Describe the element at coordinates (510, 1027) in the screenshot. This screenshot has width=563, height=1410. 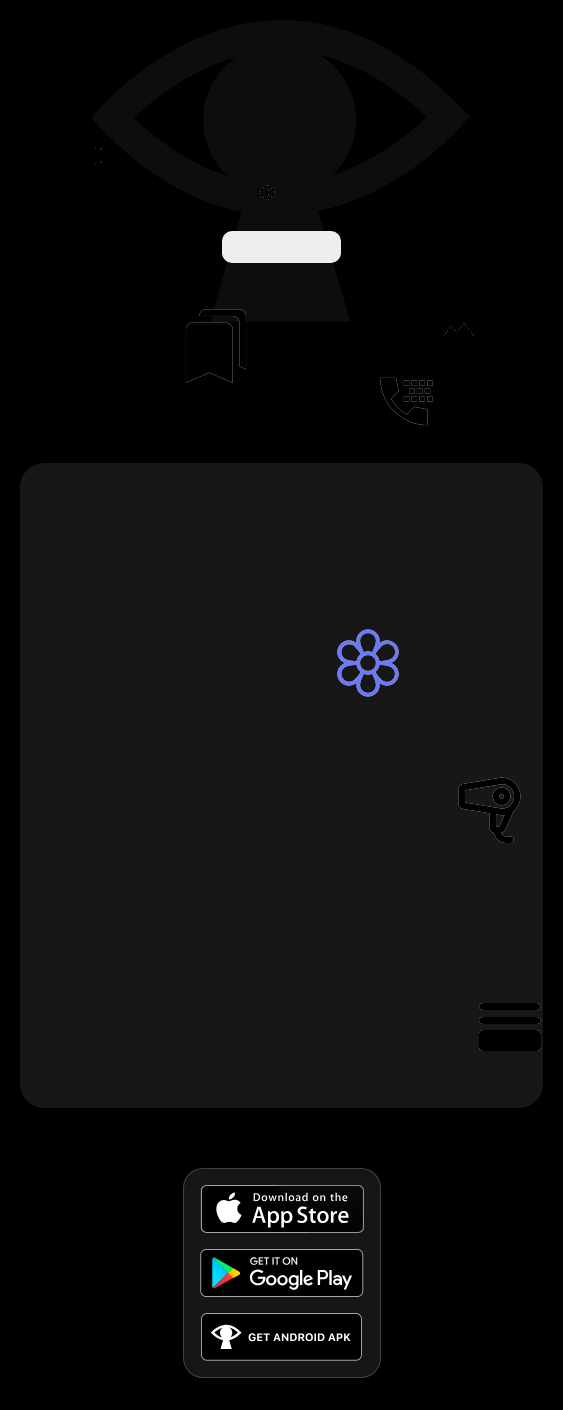
I see `split view horizontally` at that location.